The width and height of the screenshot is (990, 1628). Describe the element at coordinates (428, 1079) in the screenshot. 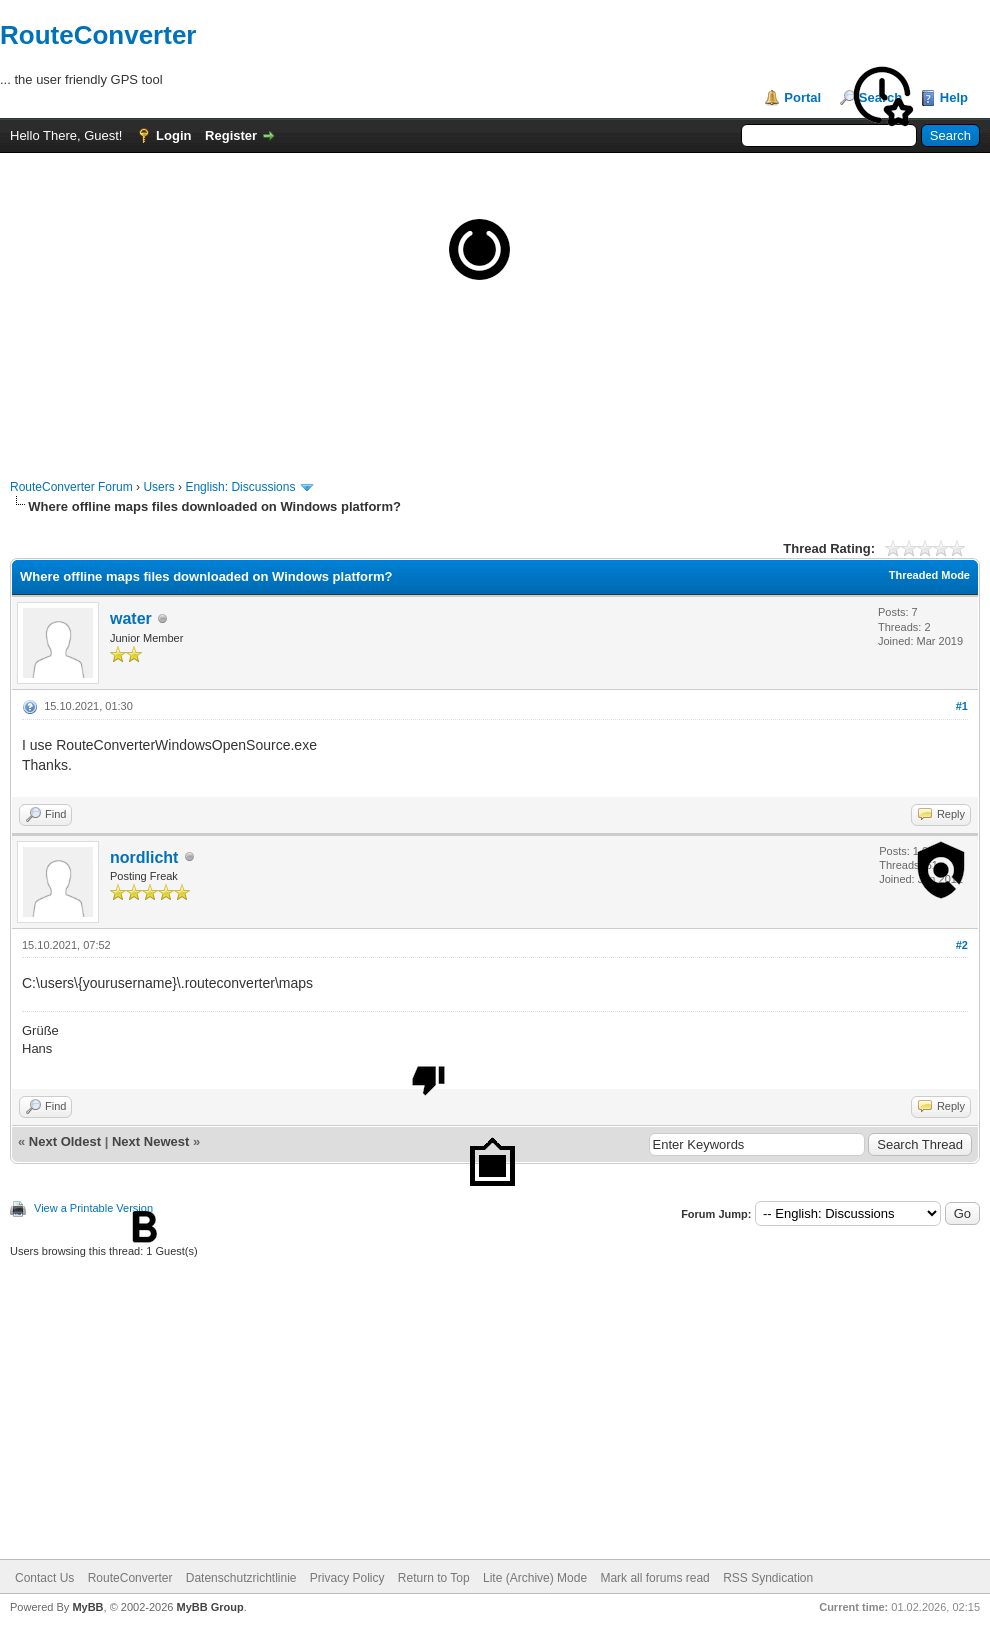

I see `dislike or downvote content` at that location.